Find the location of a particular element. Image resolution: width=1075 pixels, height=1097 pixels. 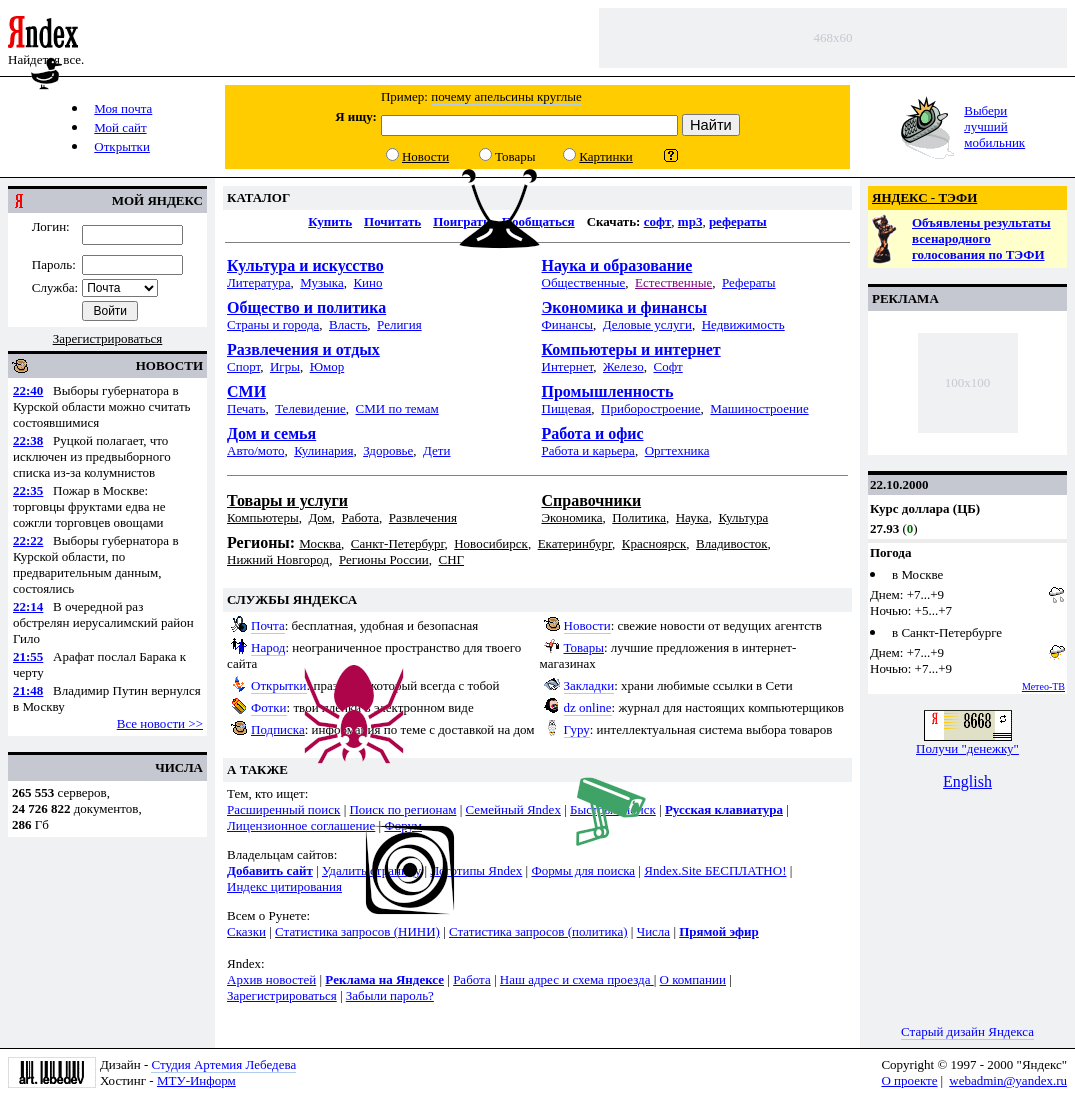

indicates slow loading or processing speed is located at coordinates (499, 206).